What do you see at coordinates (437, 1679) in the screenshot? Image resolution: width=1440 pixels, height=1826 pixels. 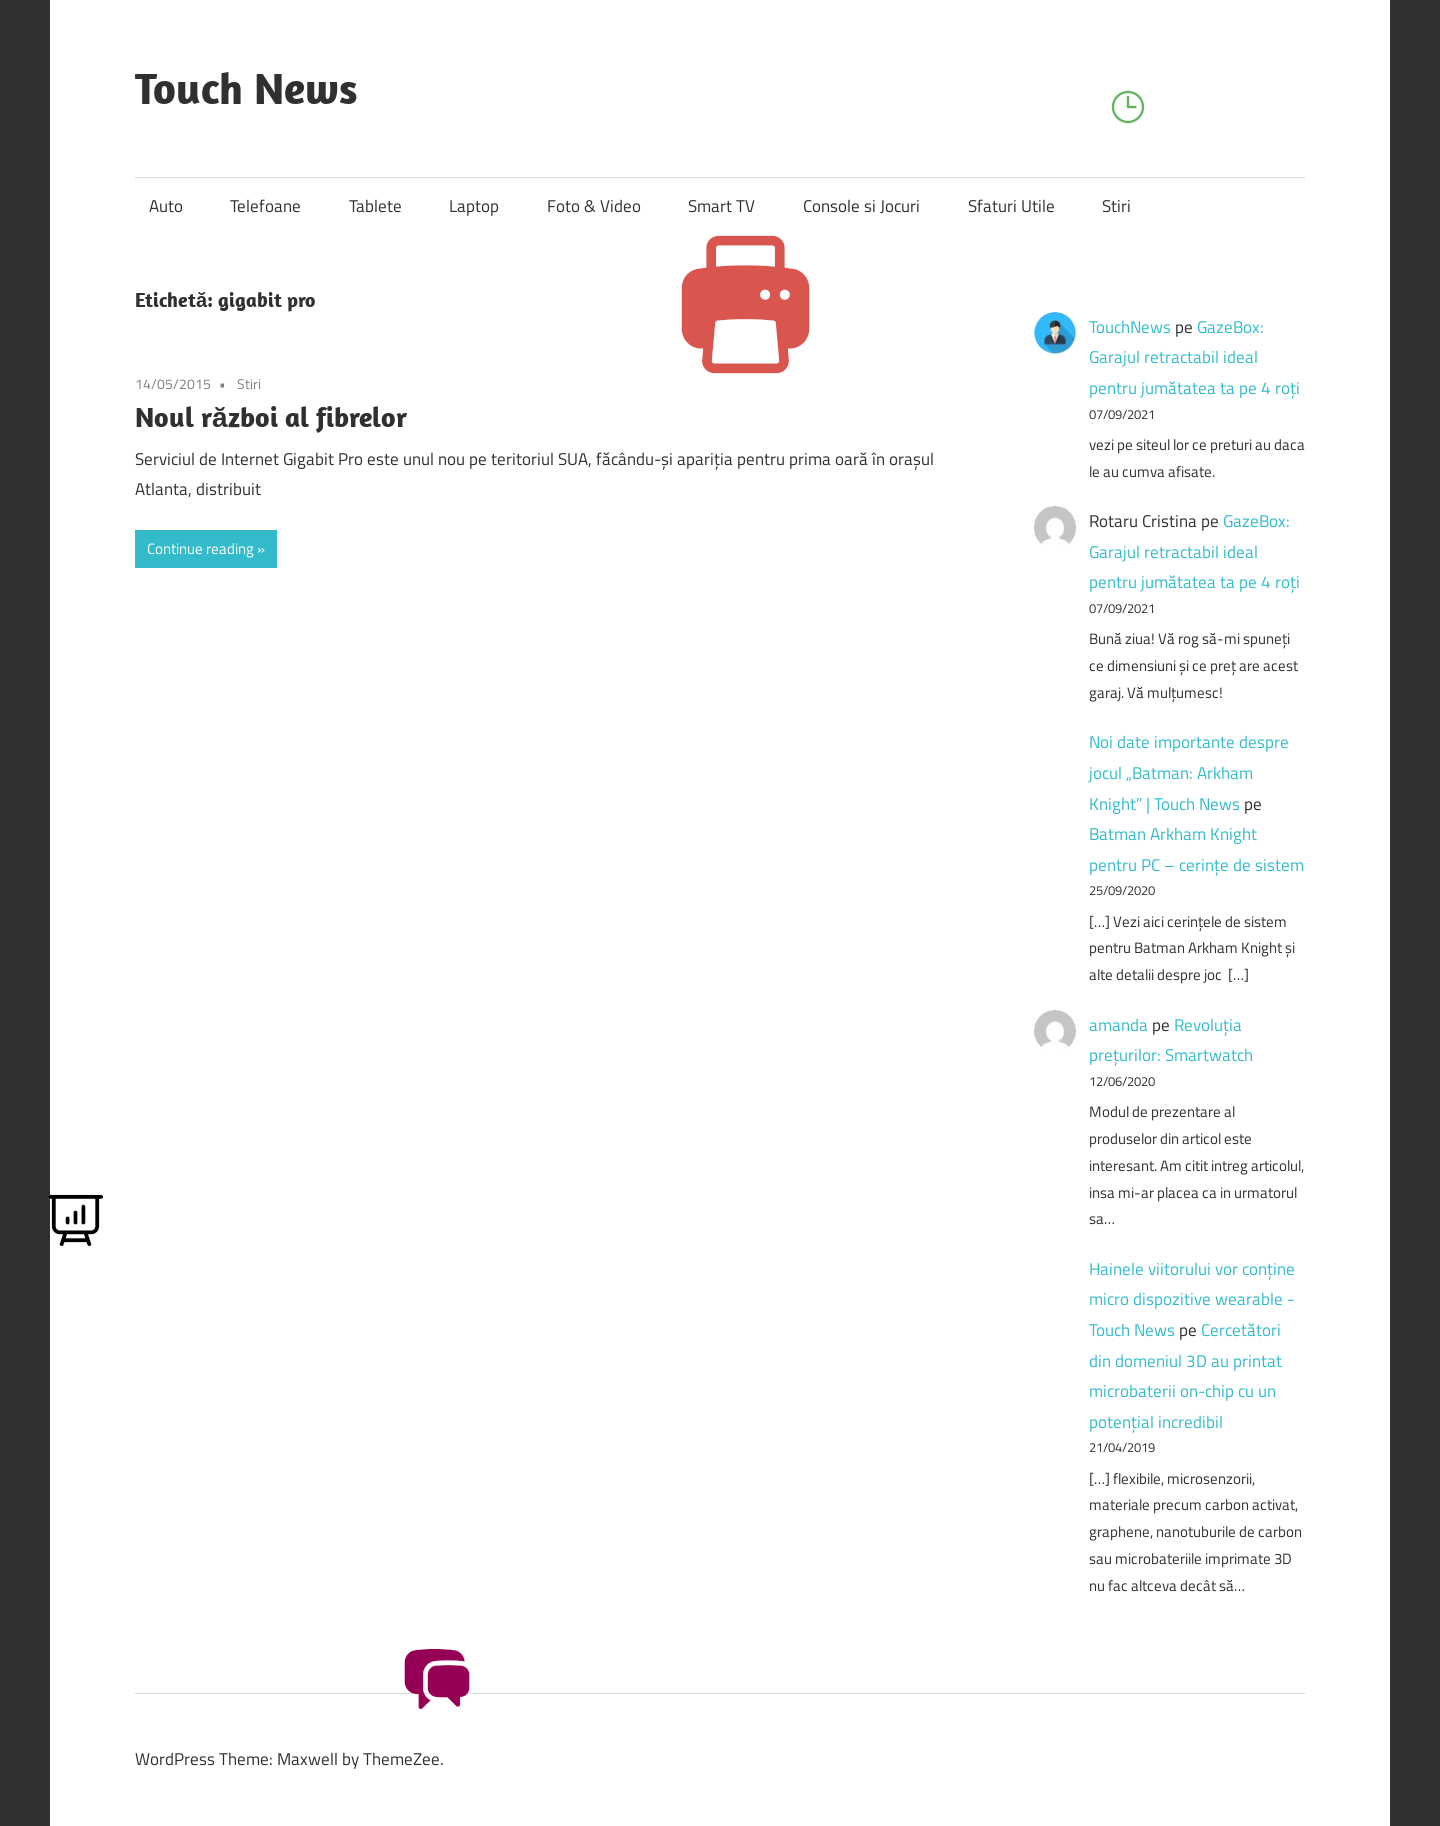 I see `open messaging or chat` at bounding box center [437, 1679].